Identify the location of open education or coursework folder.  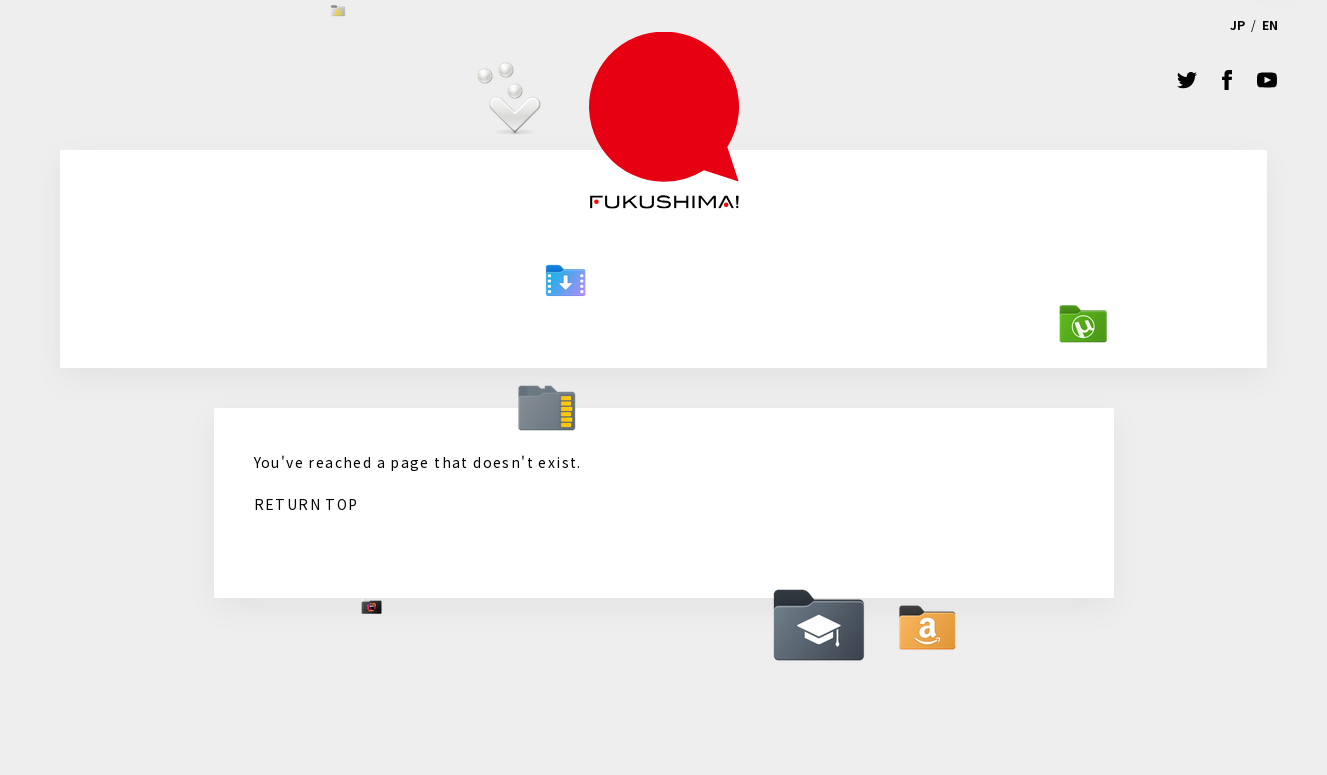
(818, 627).